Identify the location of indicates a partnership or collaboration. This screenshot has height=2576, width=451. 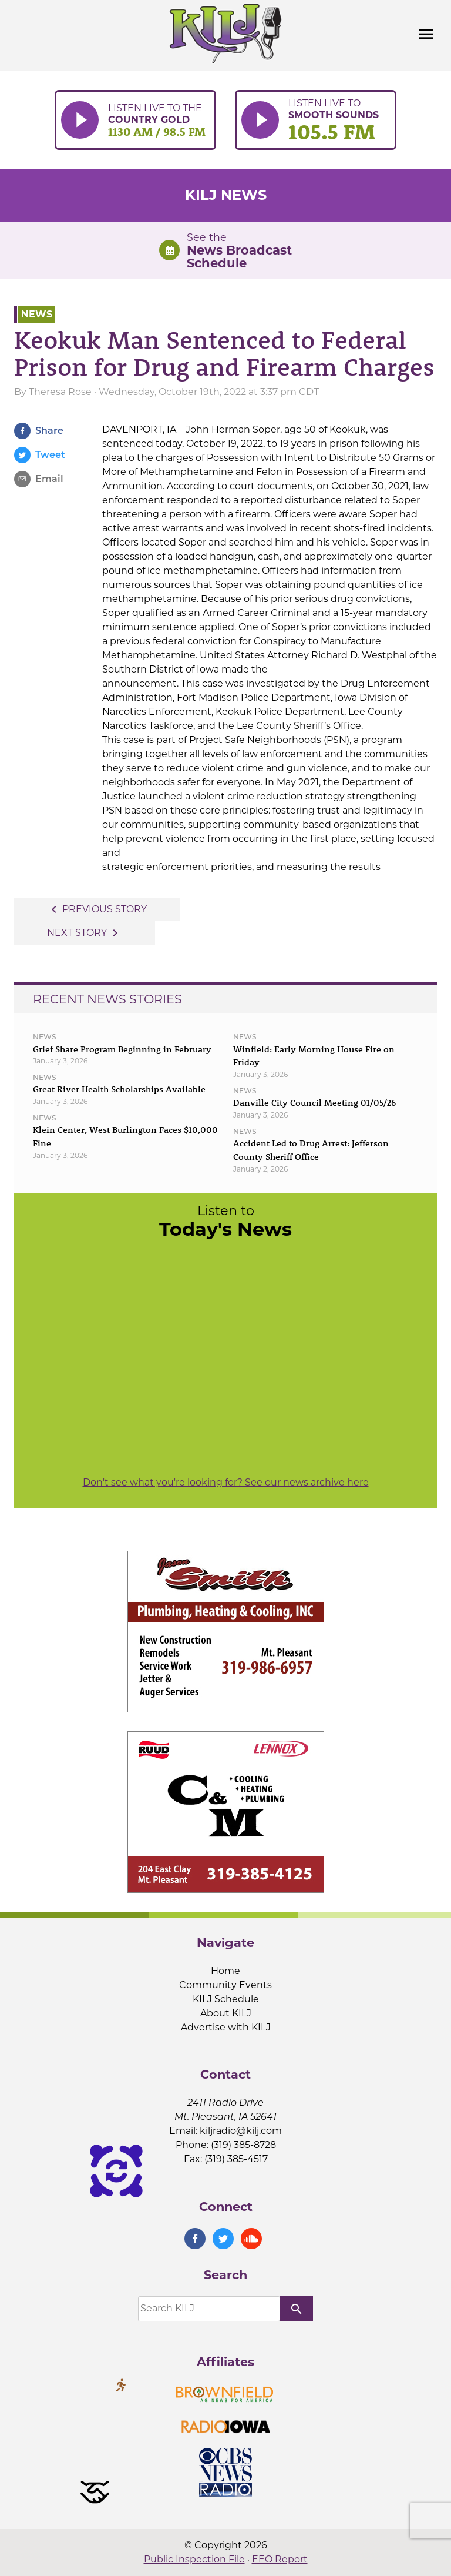
(95, 2491).